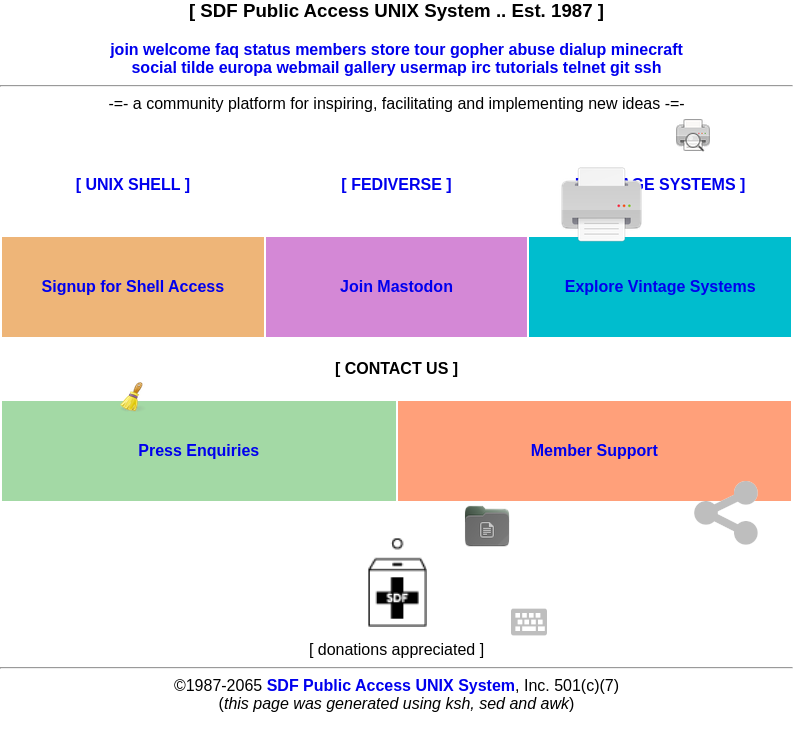  Describe the element at coordinates (601, 204) in the screenshot. I see `print the current file or document` at that location.